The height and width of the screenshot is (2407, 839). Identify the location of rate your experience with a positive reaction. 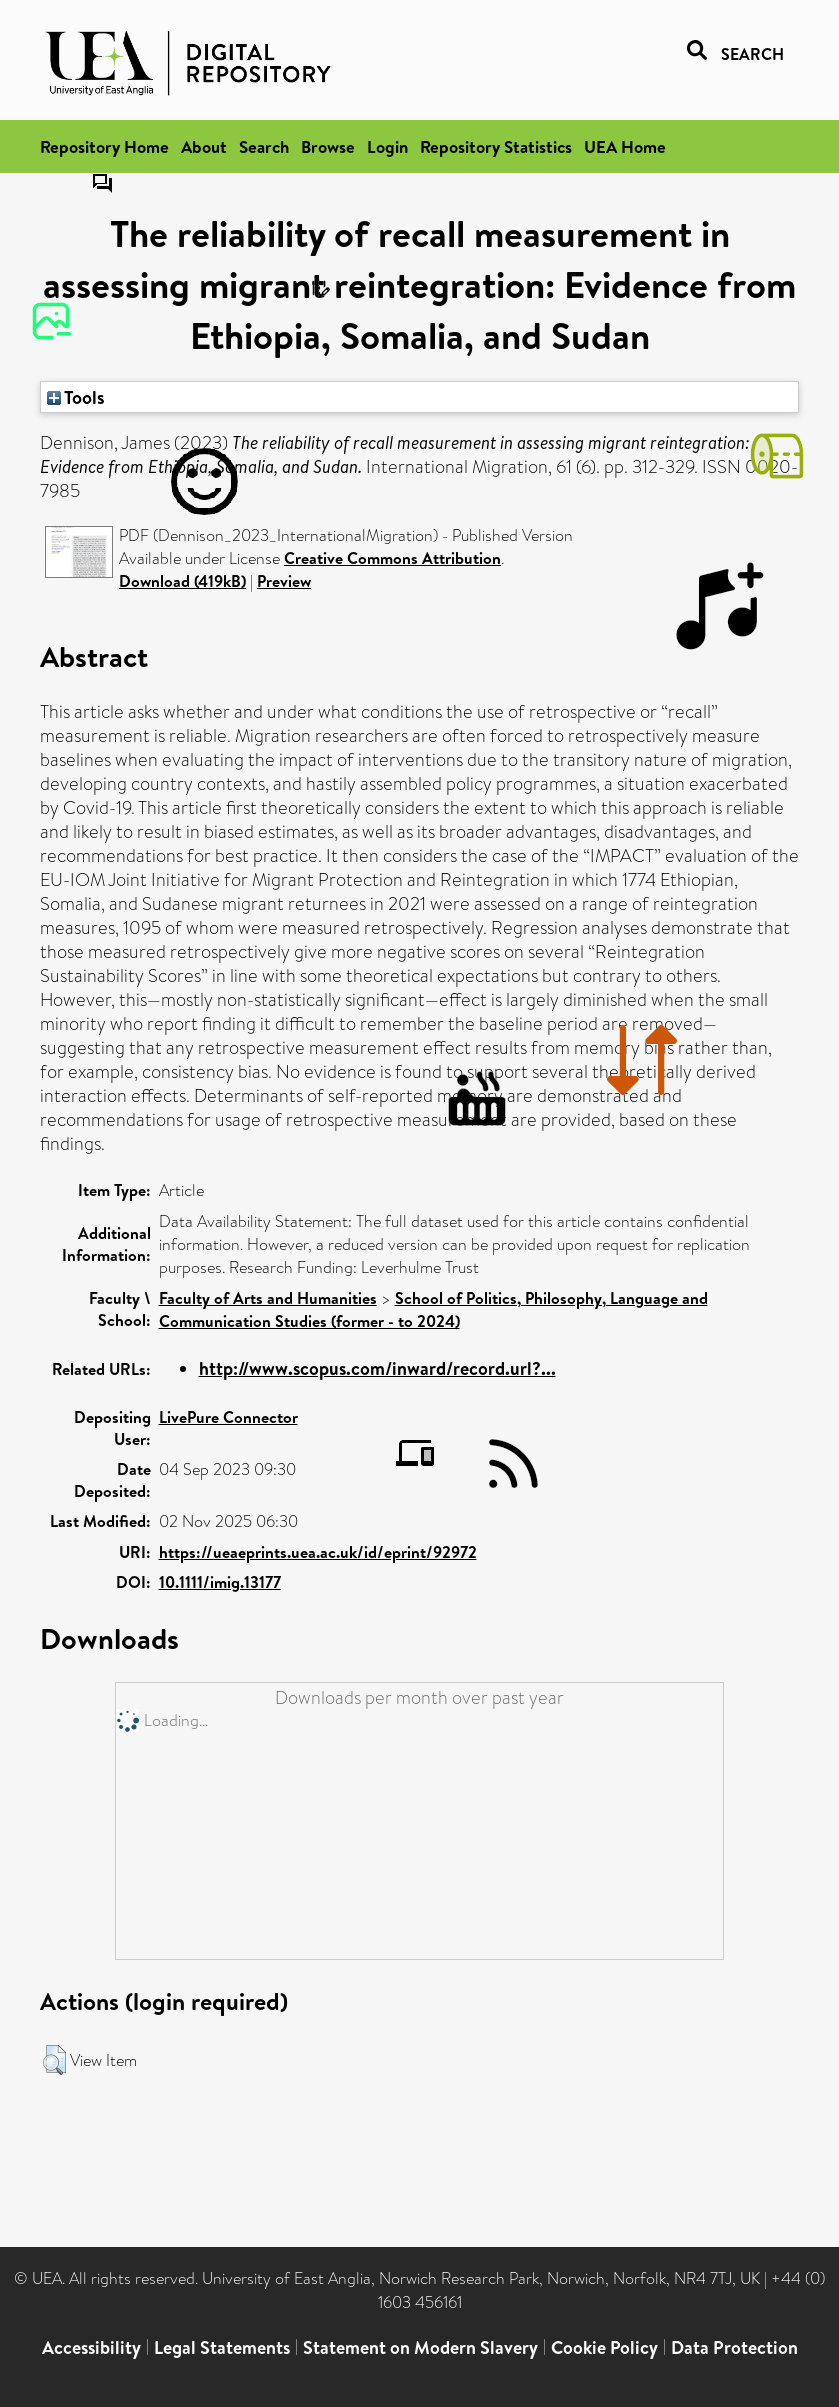
(204, 481).